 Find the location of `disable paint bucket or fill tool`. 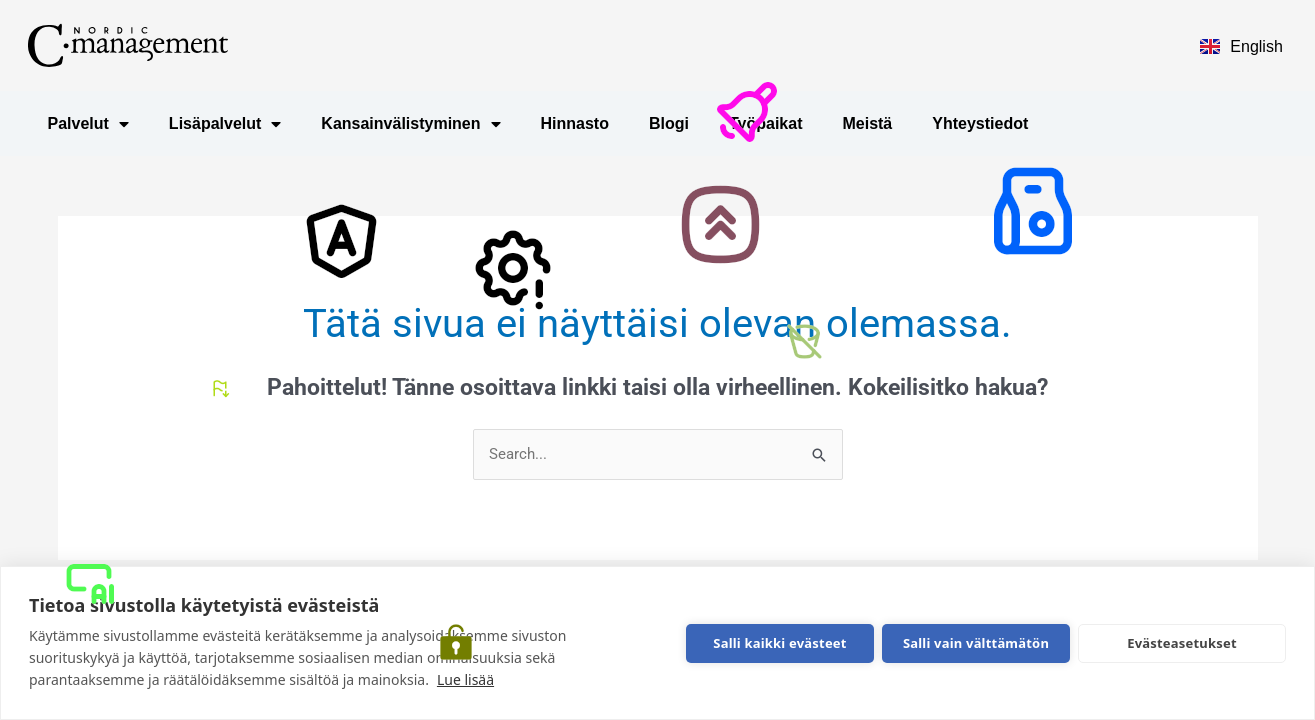

disable paint bucket or fill tool is located at coordinates (804, 341).